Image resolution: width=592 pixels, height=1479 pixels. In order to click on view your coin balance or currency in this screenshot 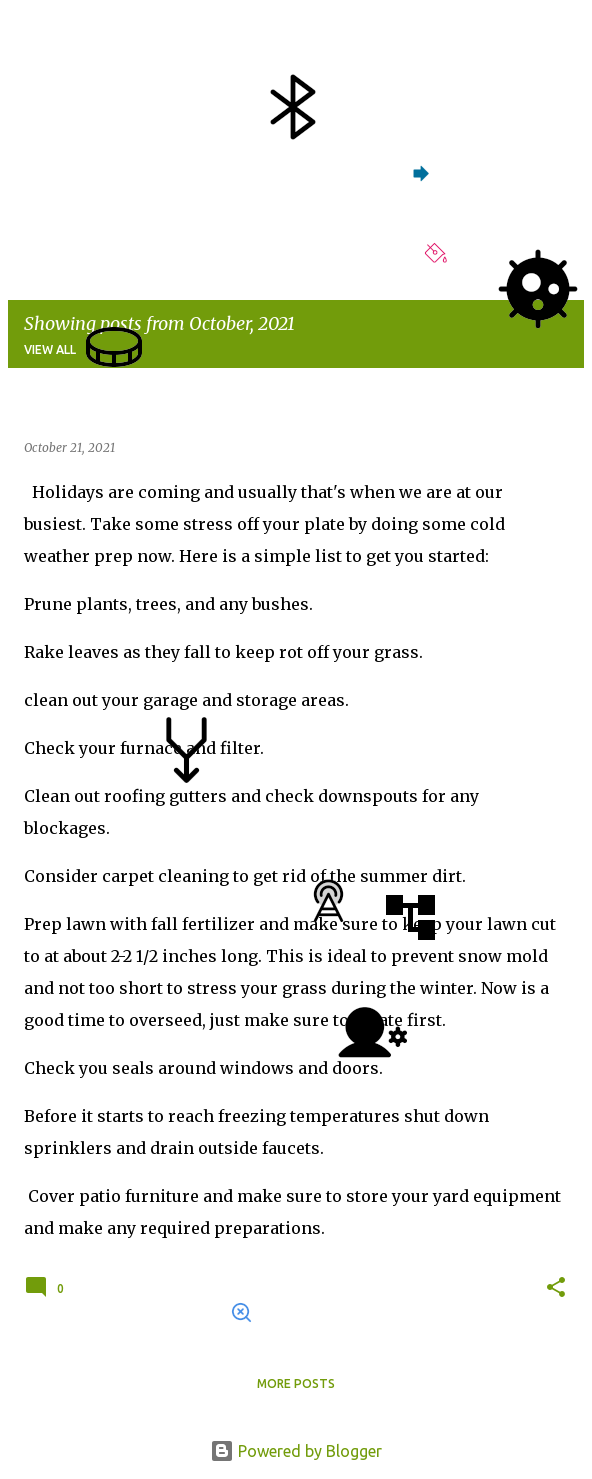, I will do `click(114, 347)`.